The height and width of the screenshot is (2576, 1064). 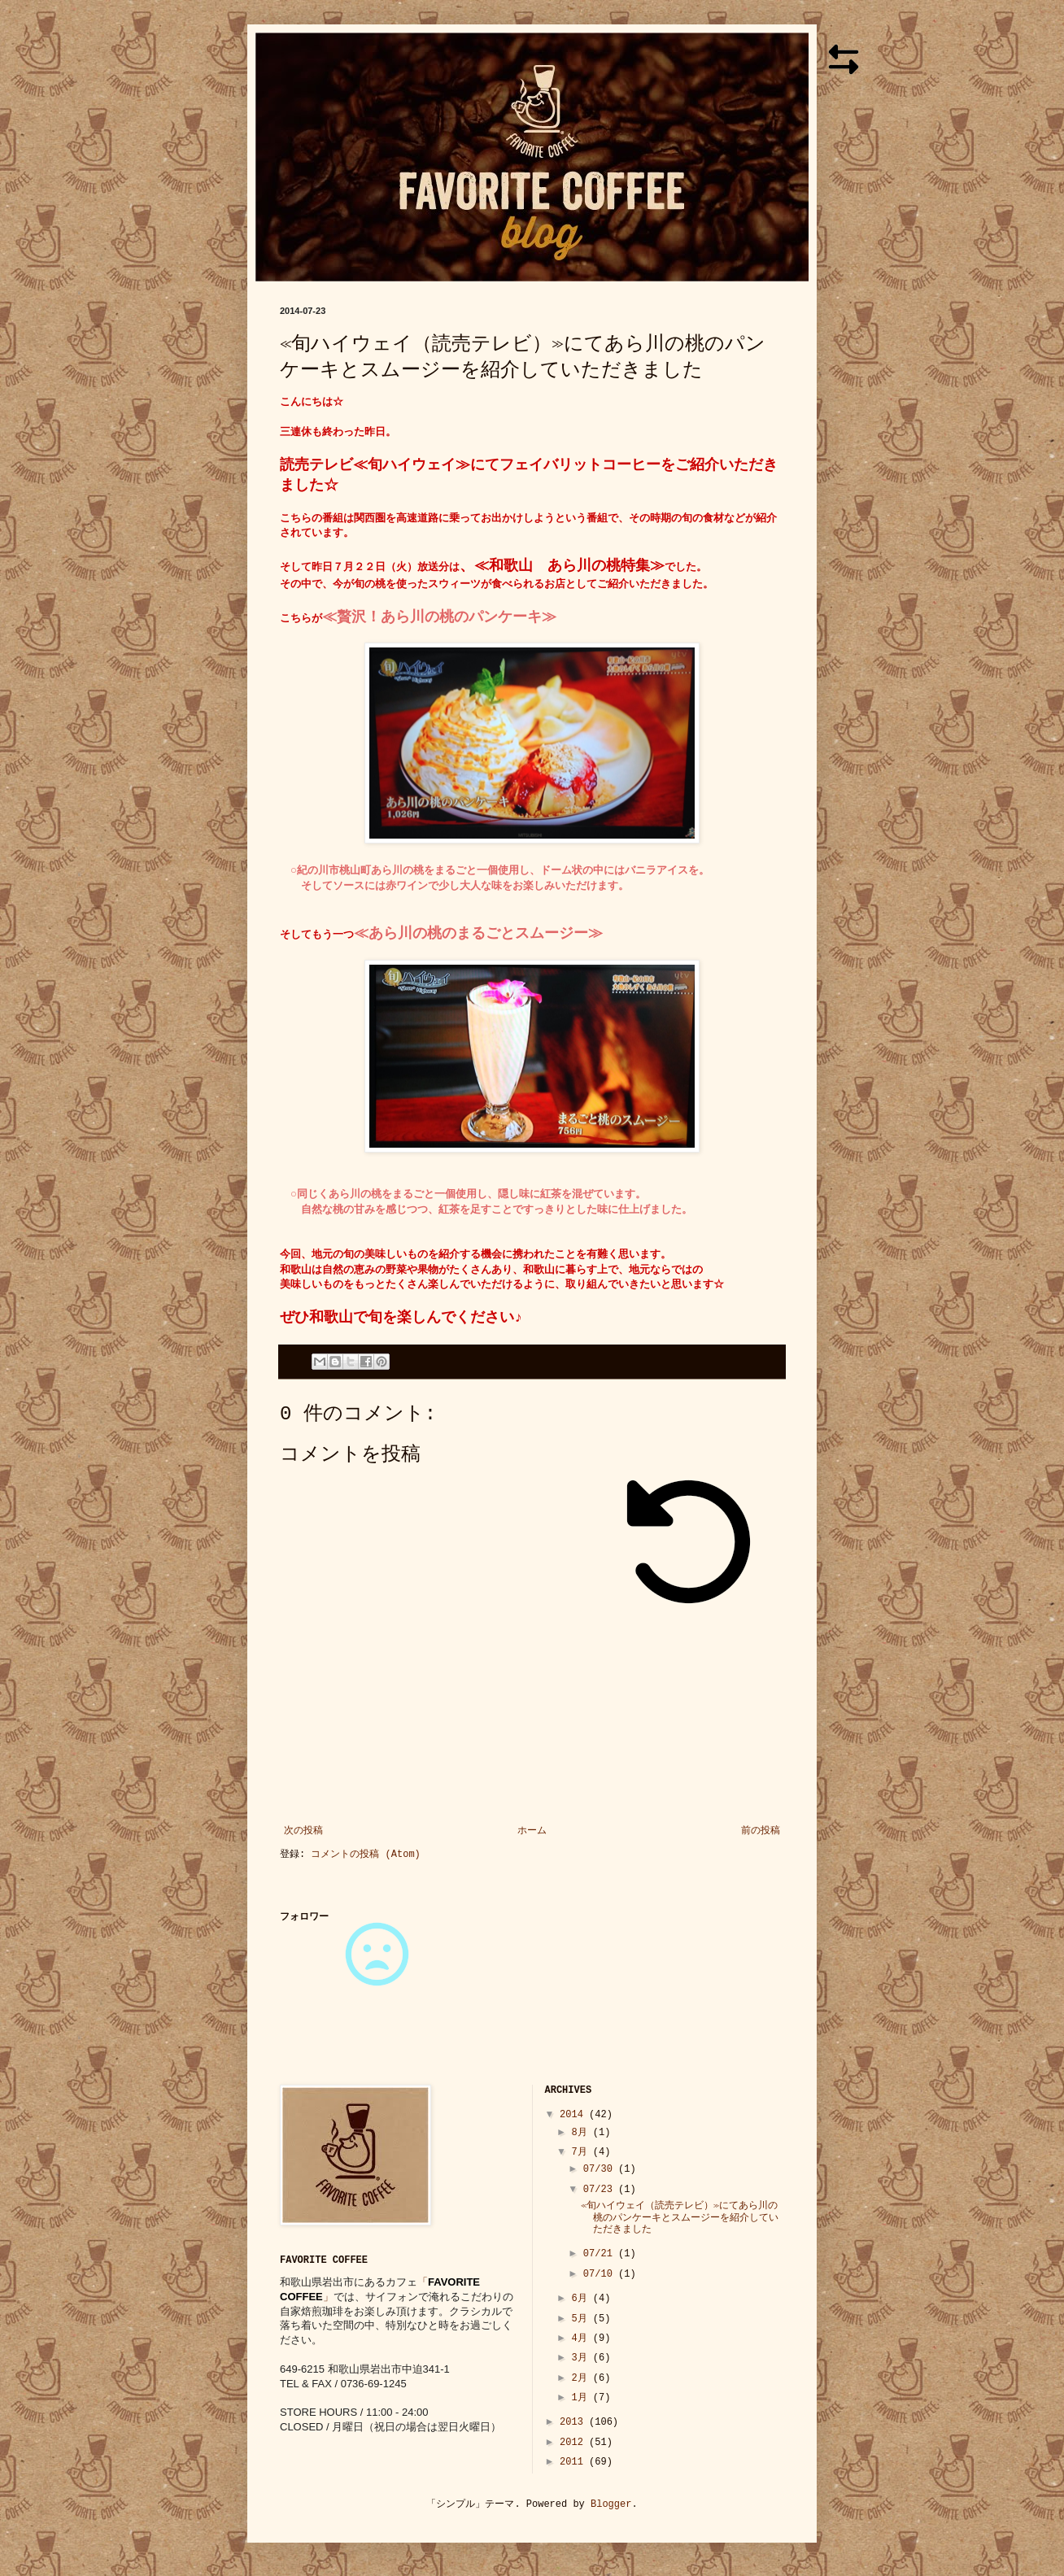 I want to click on undo the last action, so click(x=688, y=1541).